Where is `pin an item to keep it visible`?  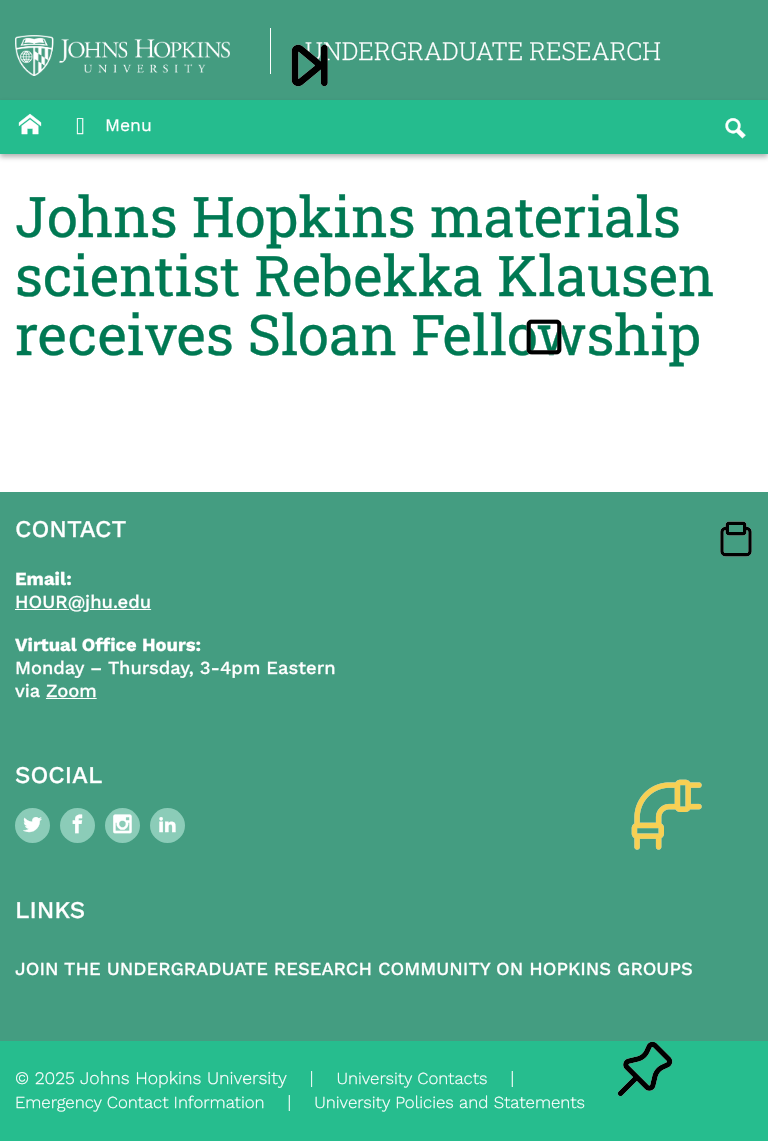
pin an item to keep it visible is located at coordinates (645, 1069).